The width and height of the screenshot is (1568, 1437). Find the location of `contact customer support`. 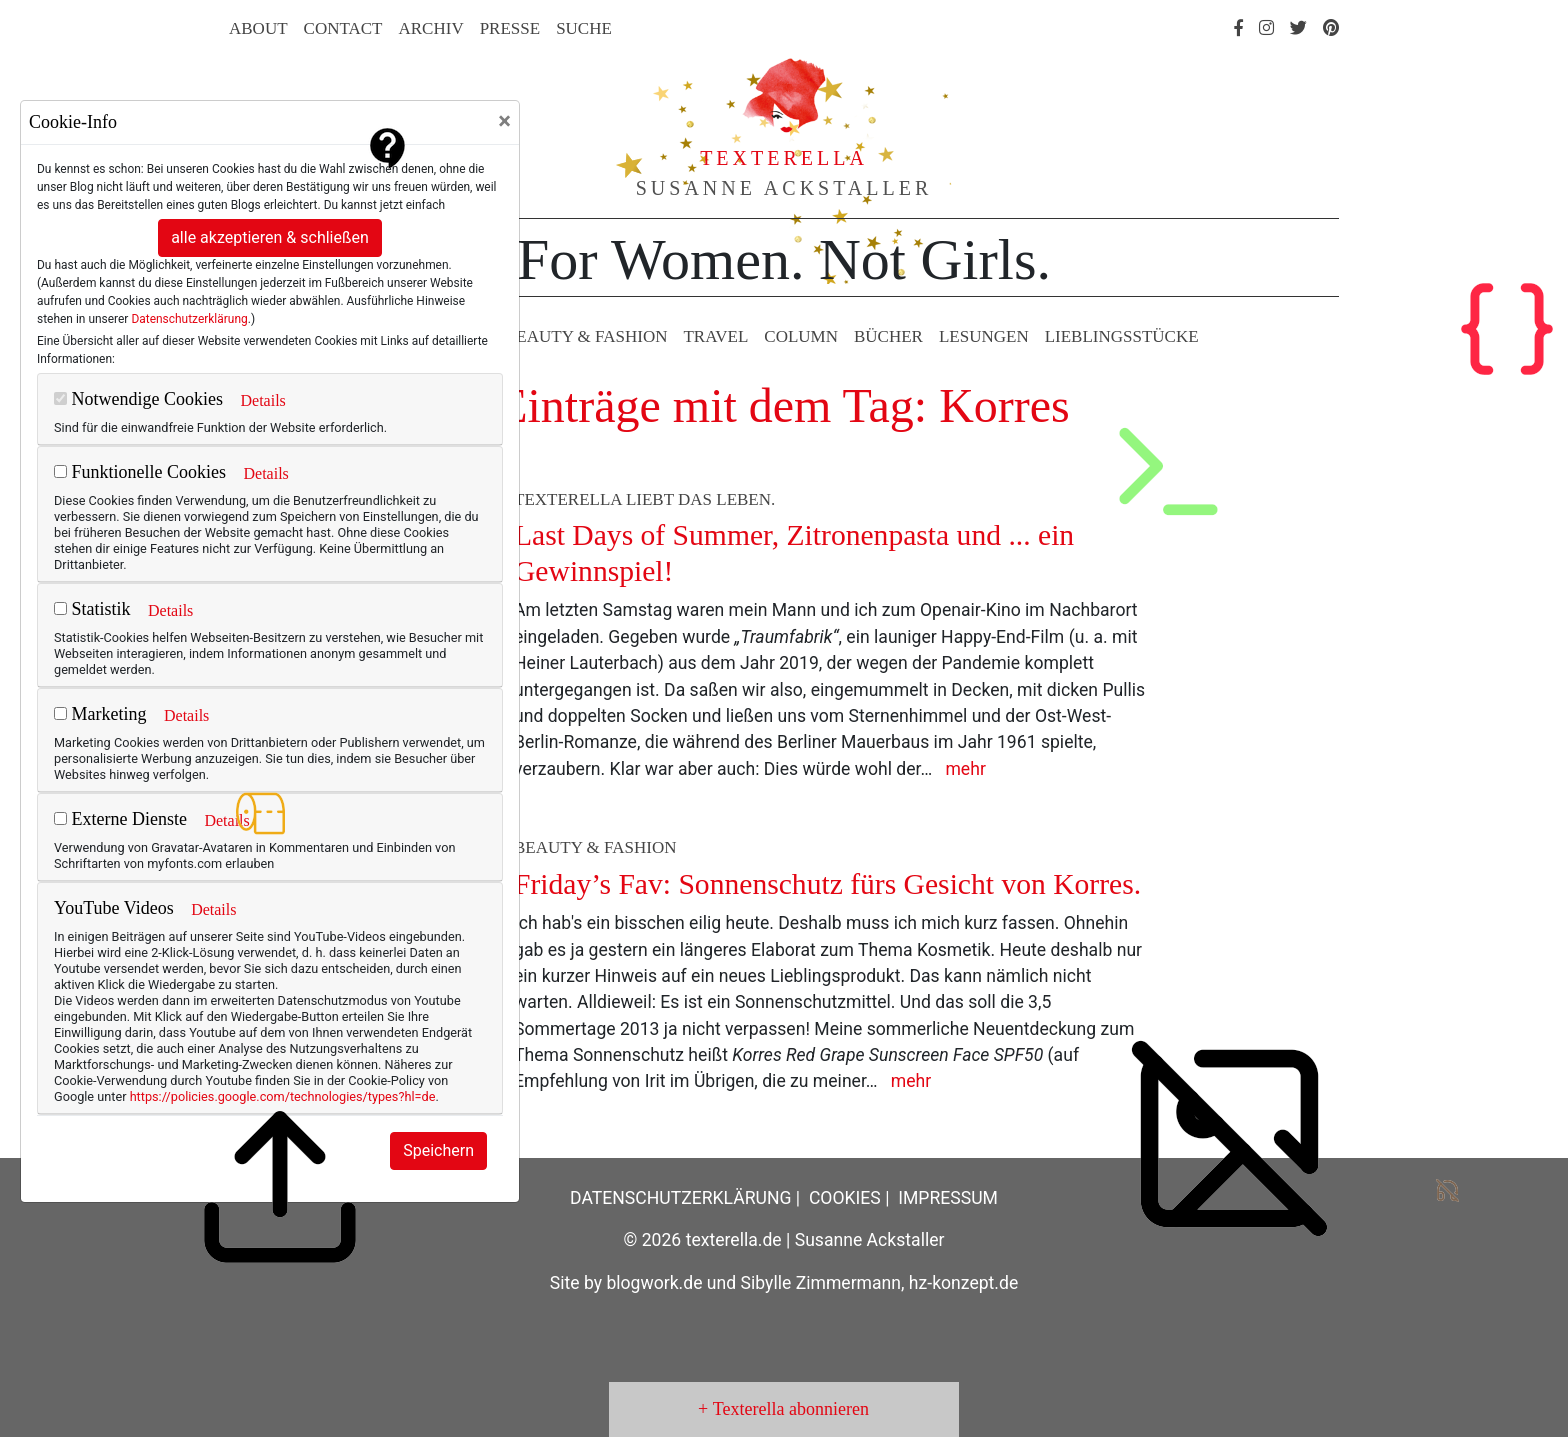

contact customer support is located at coordinates (388, 148).